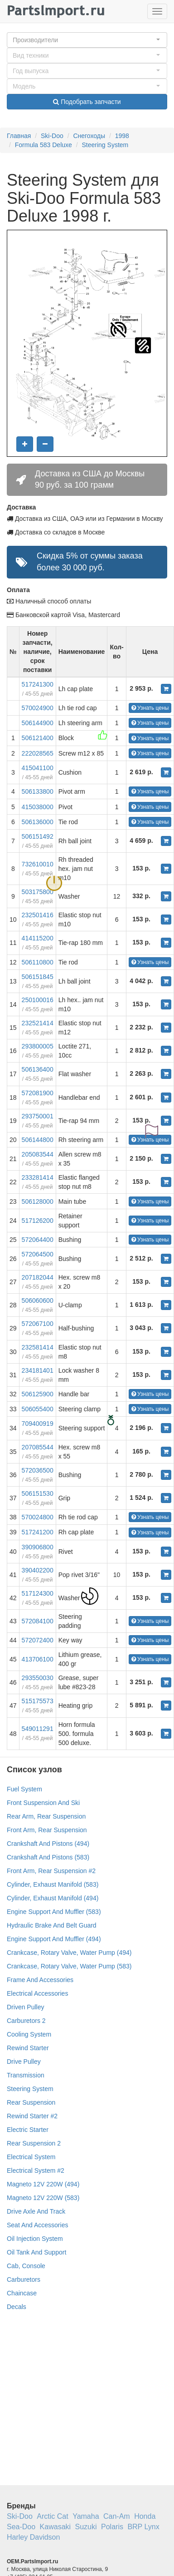 The width and height of the screenshot is (174, 2576). Describe the element at coordinates (143, 345) in the screenshot. I see `access freehand drawing or annotation tools` at that location.